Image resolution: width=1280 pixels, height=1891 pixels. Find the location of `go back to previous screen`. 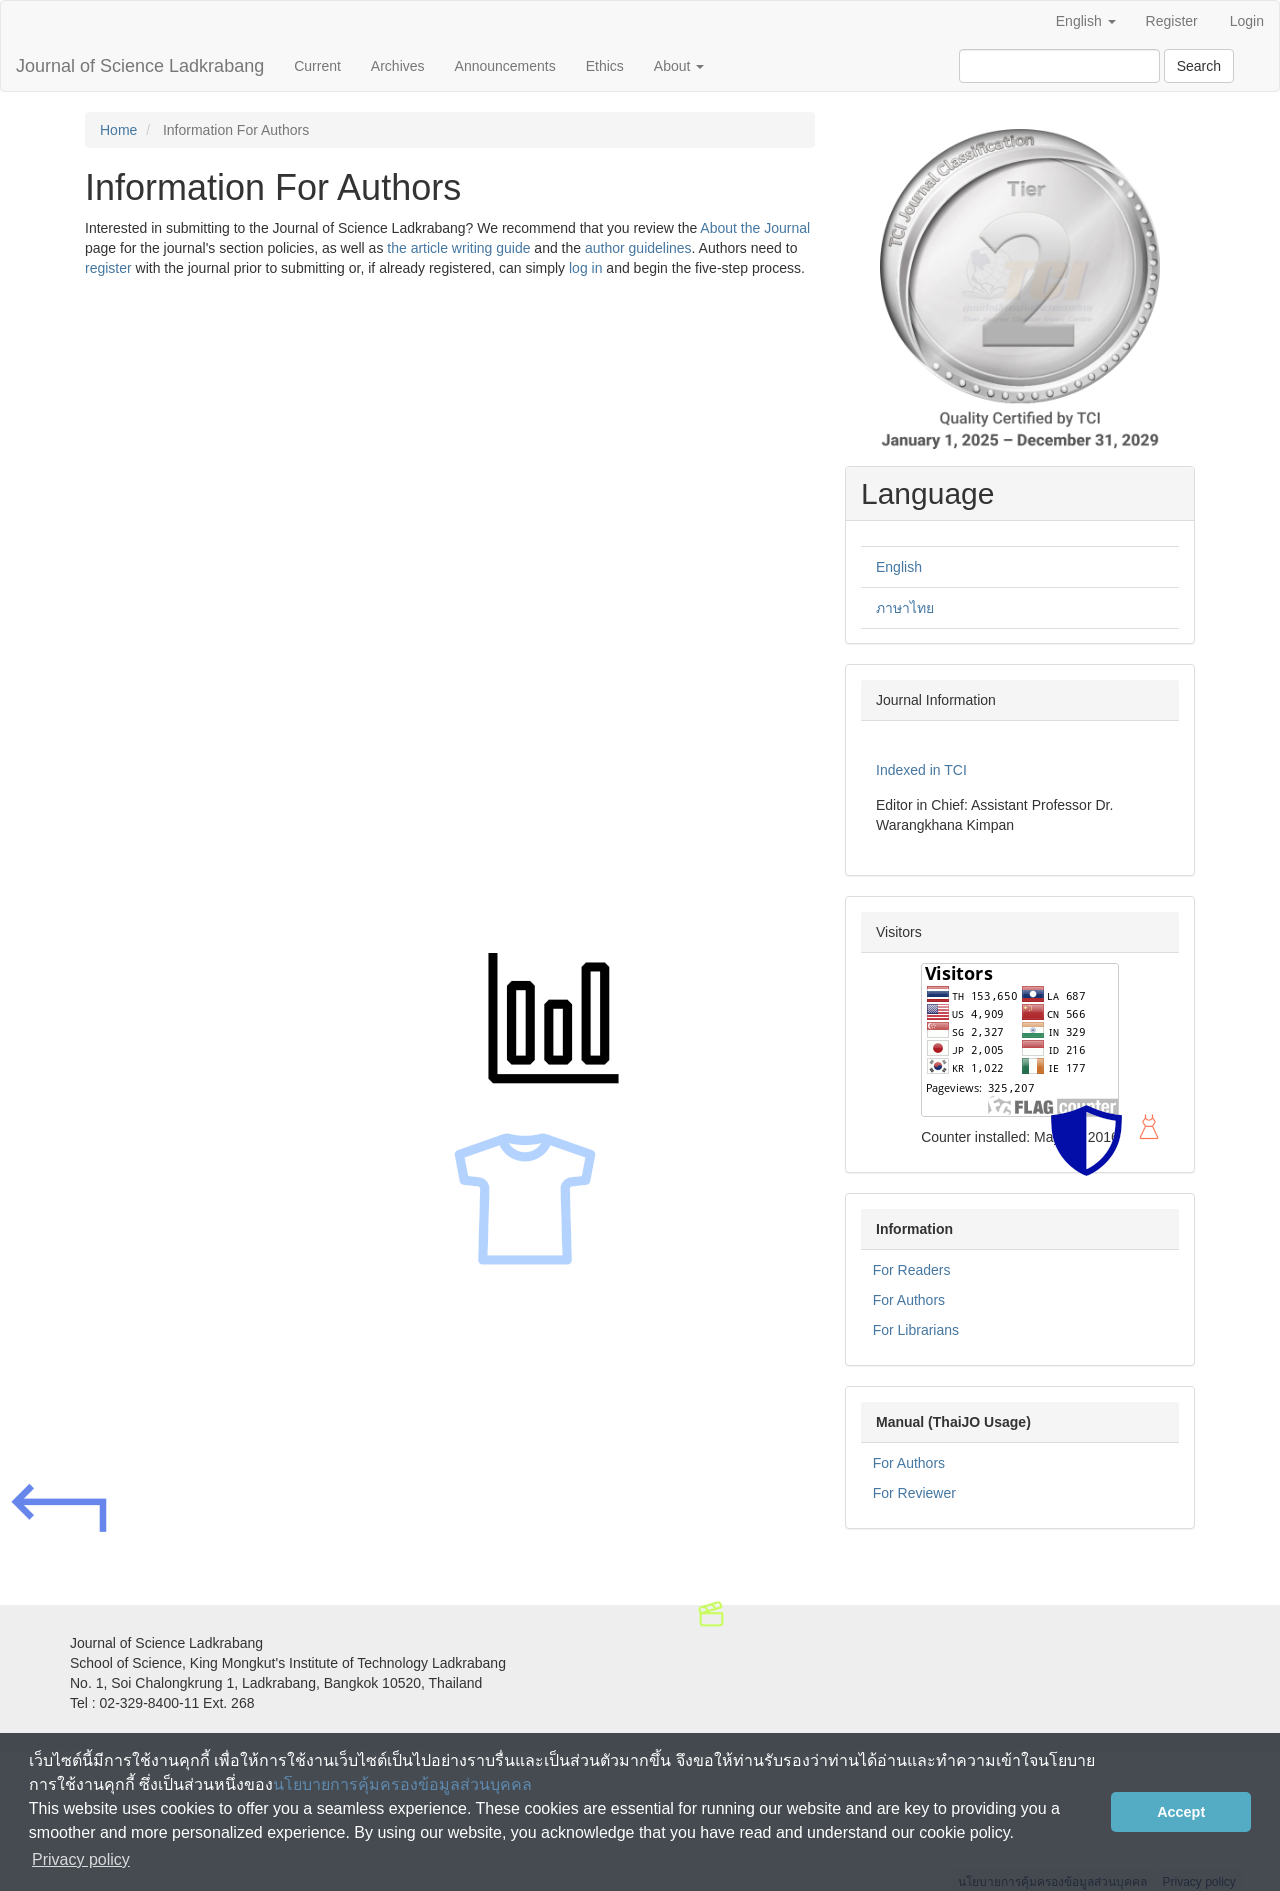

go back to previous screen is located at coordinates (59, 1508).